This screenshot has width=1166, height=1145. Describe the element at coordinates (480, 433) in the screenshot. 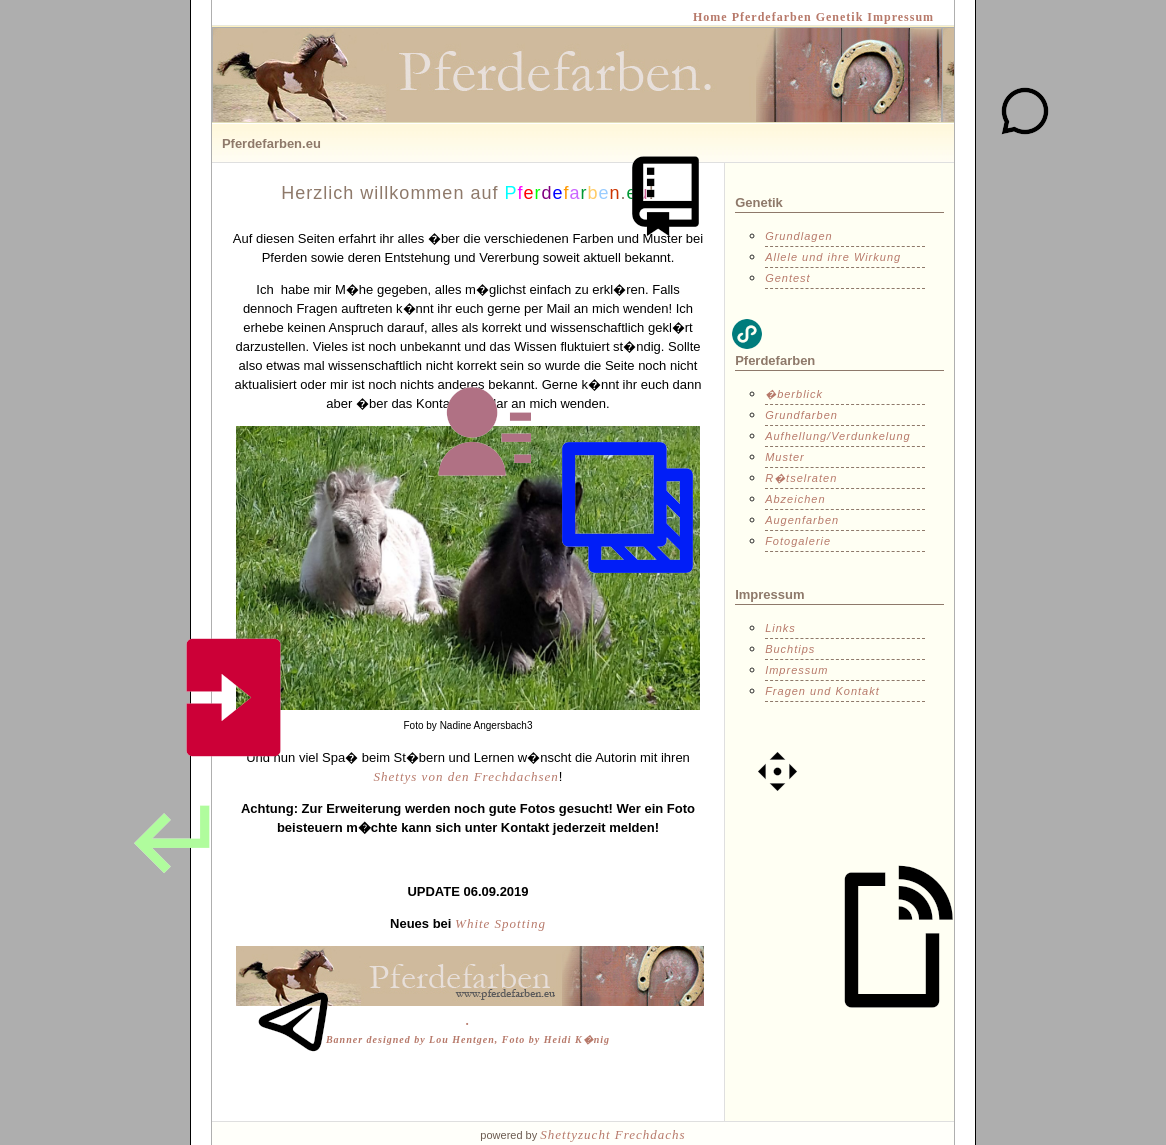

I see `access your contacts list` at that location.